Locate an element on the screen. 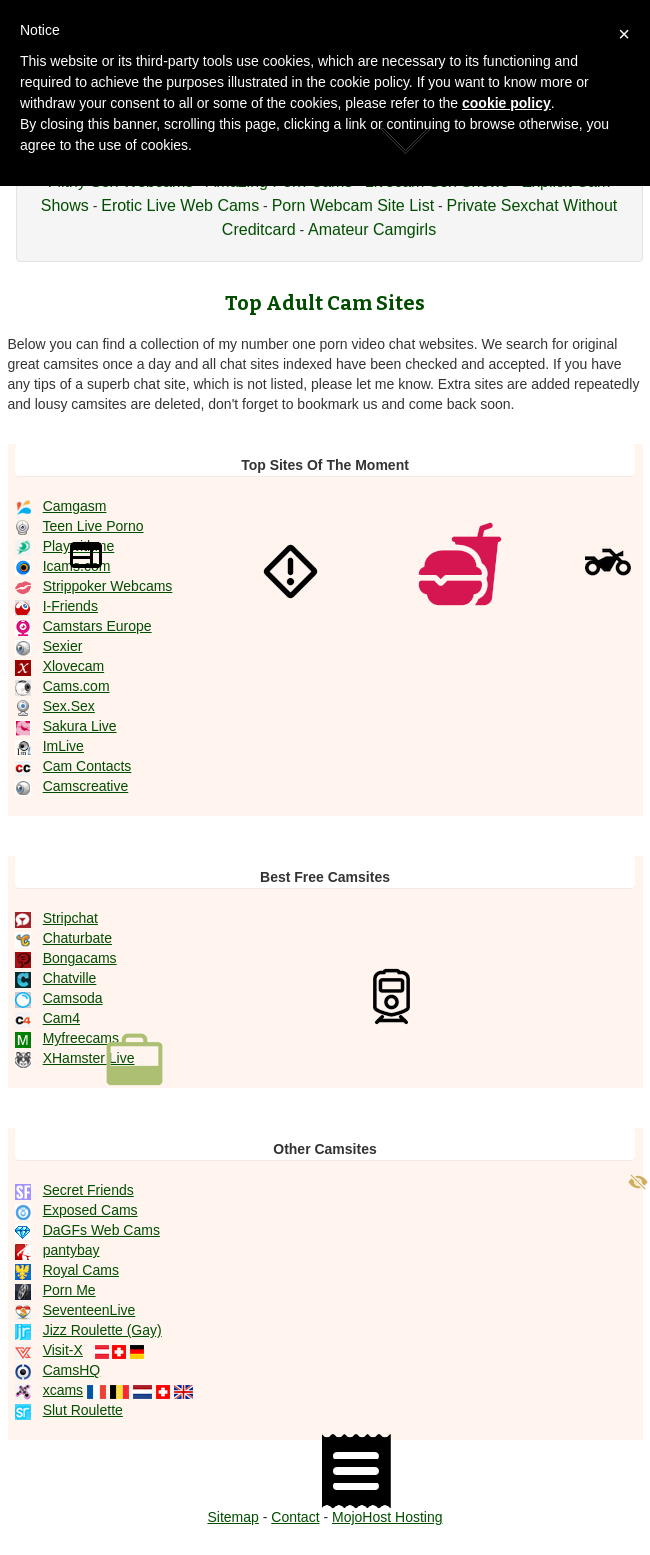  view train schedules or routes is located at coordinates (391, 996).